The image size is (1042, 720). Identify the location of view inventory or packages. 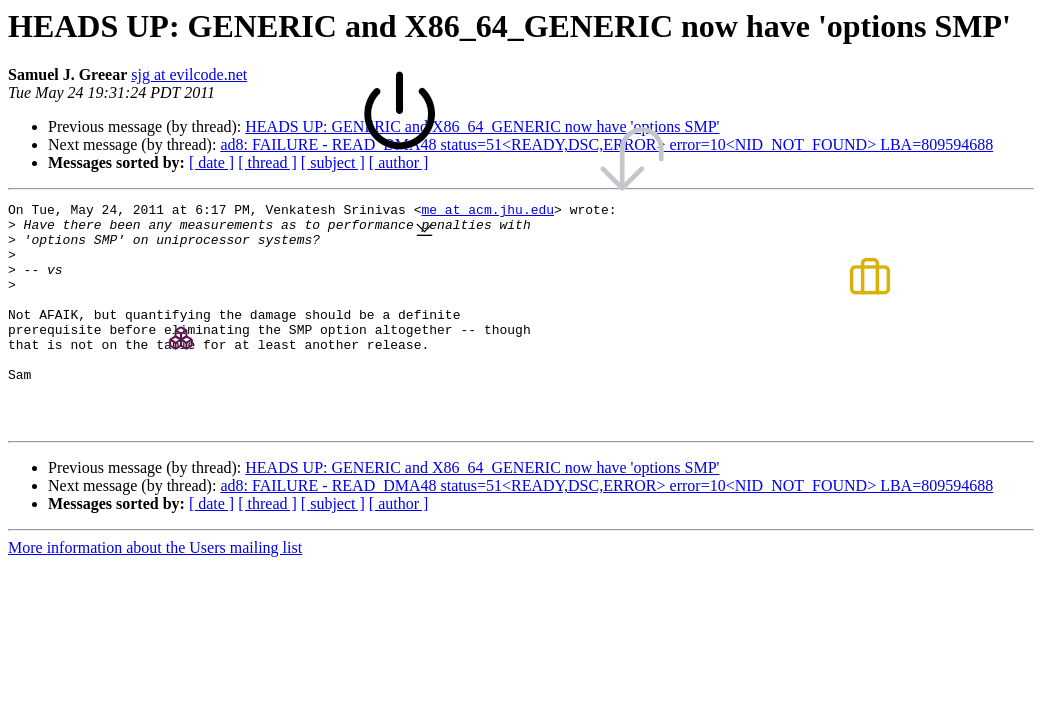
(181, 338).